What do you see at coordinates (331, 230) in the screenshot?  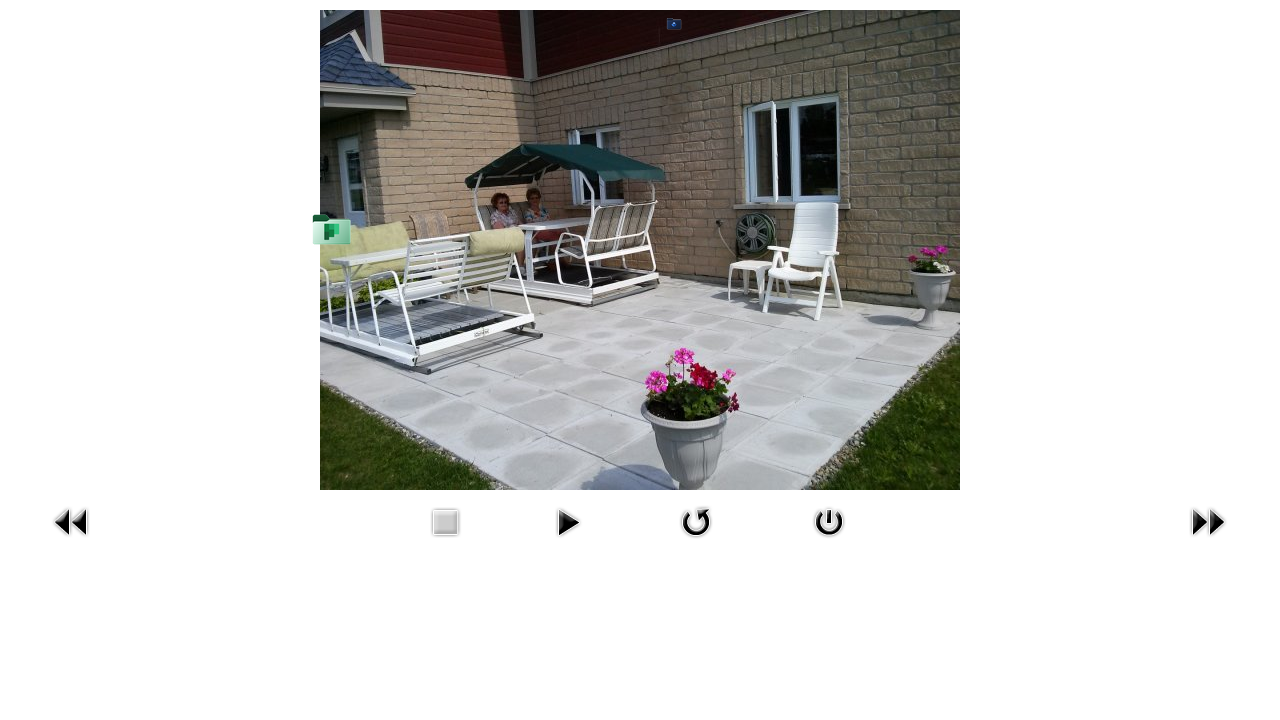 I see `open microsoft planner files folder` at bounding box center [331, 230].